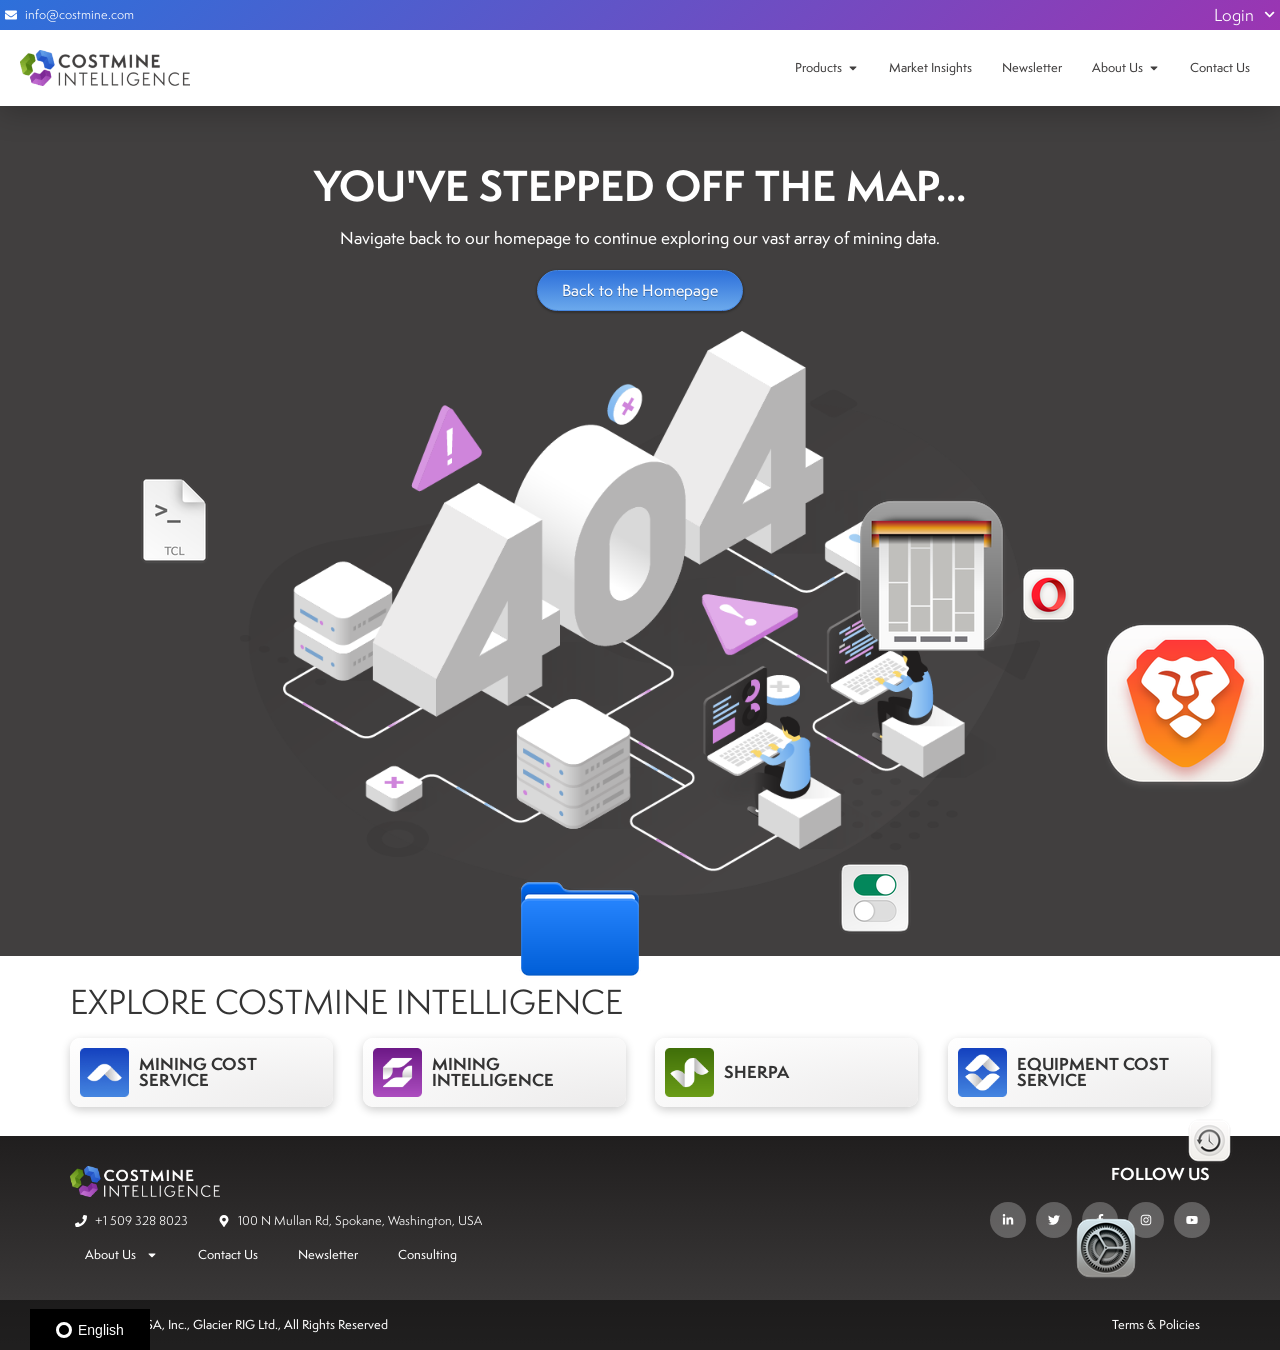 This screenshot has height=1350, width=1280. Describe the element at coordinates (1106, 1248) in the screenshot. I see `open system settings` at that location.